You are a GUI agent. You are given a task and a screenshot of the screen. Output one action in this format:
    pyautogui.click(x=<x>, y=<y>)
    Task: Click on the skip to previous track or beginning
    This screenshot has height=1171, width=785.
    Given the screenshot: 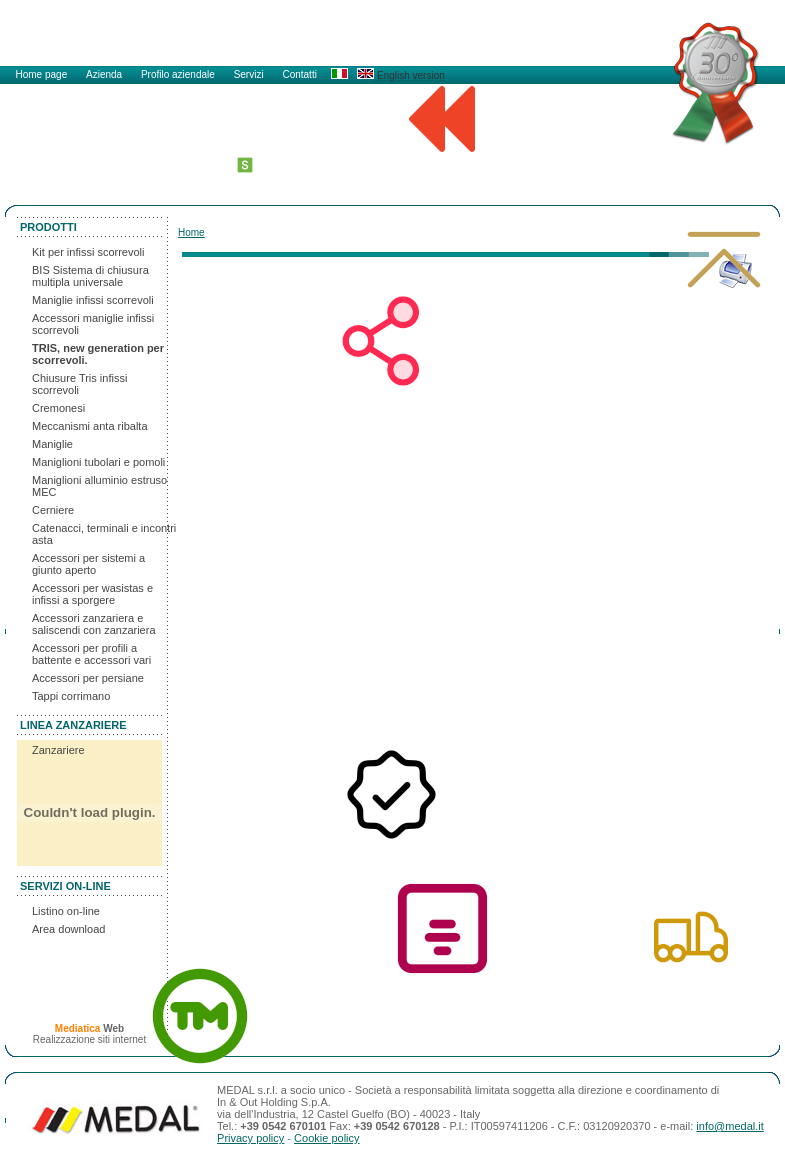 What is the action you would take?
    pyautogui.click(x=445, y=119)
    